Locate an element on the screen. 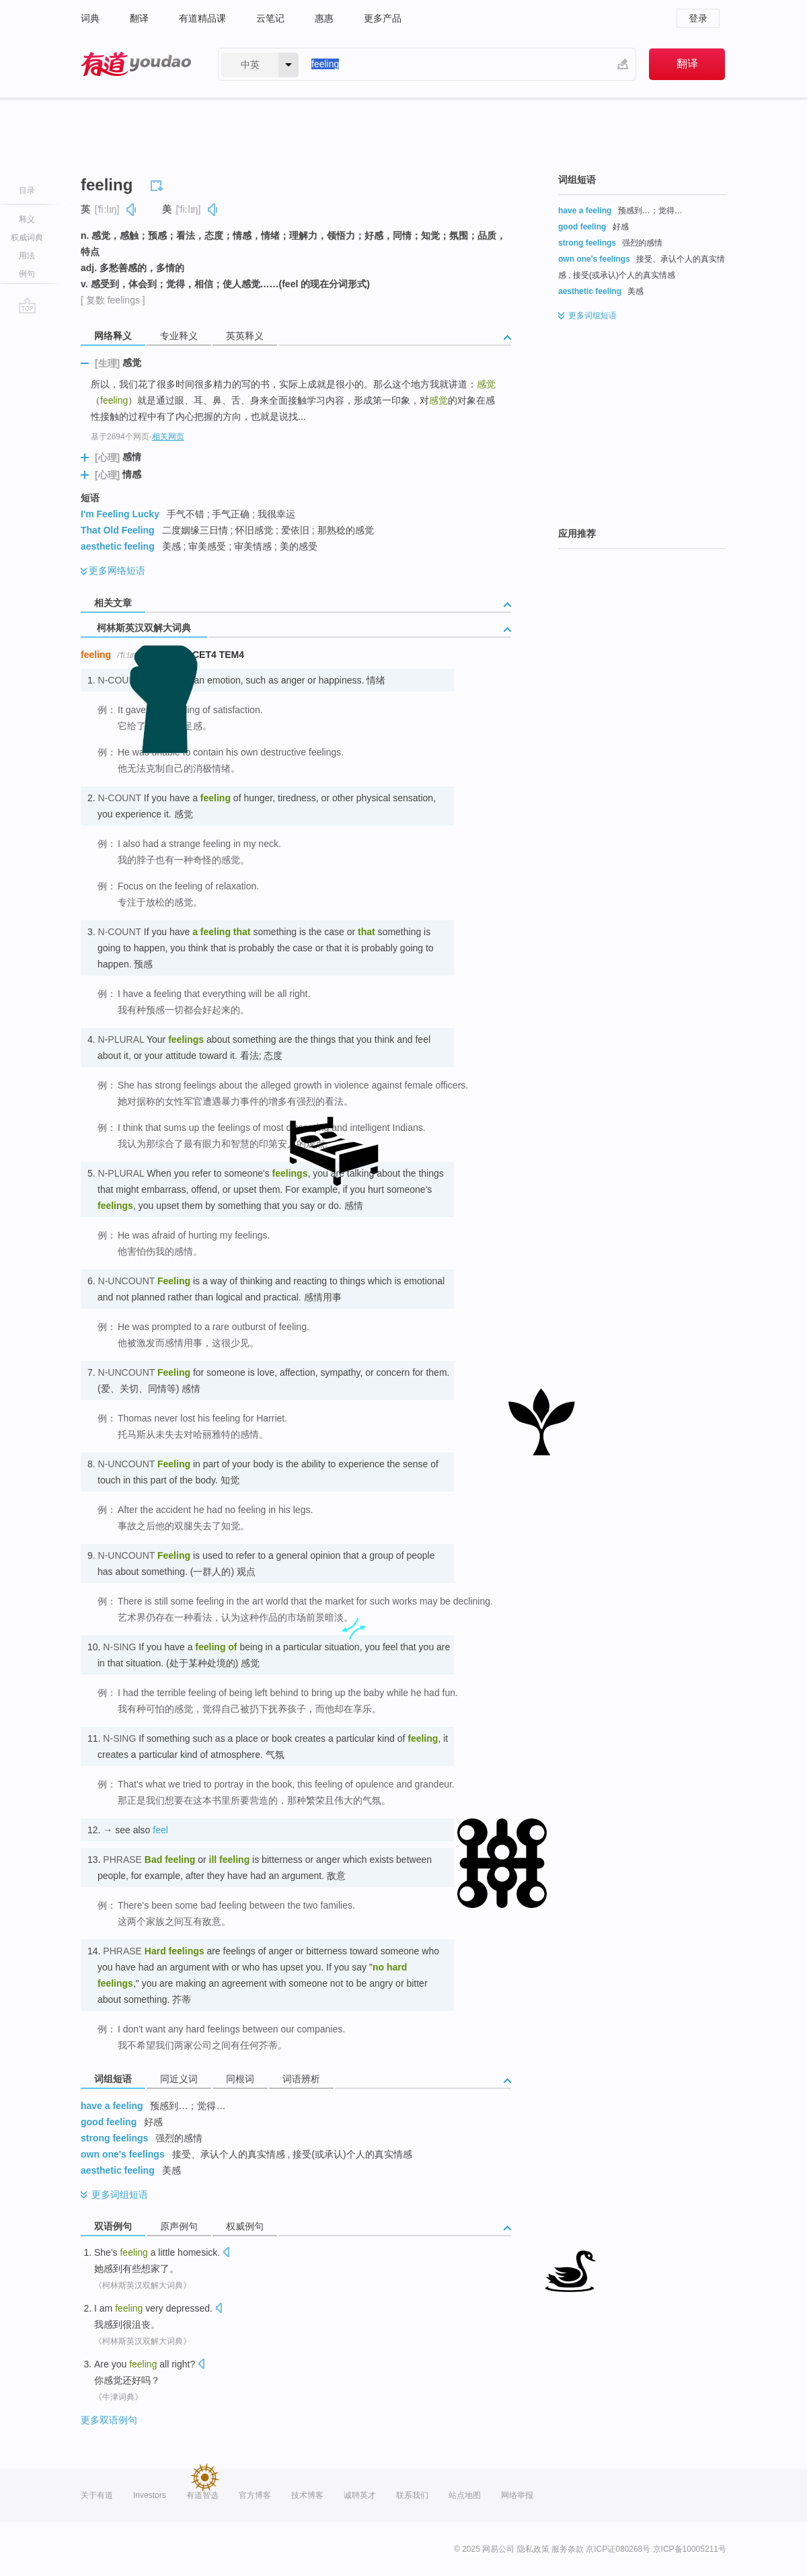  indicates new growth or beginner status is located at coordinates (541, 1422).